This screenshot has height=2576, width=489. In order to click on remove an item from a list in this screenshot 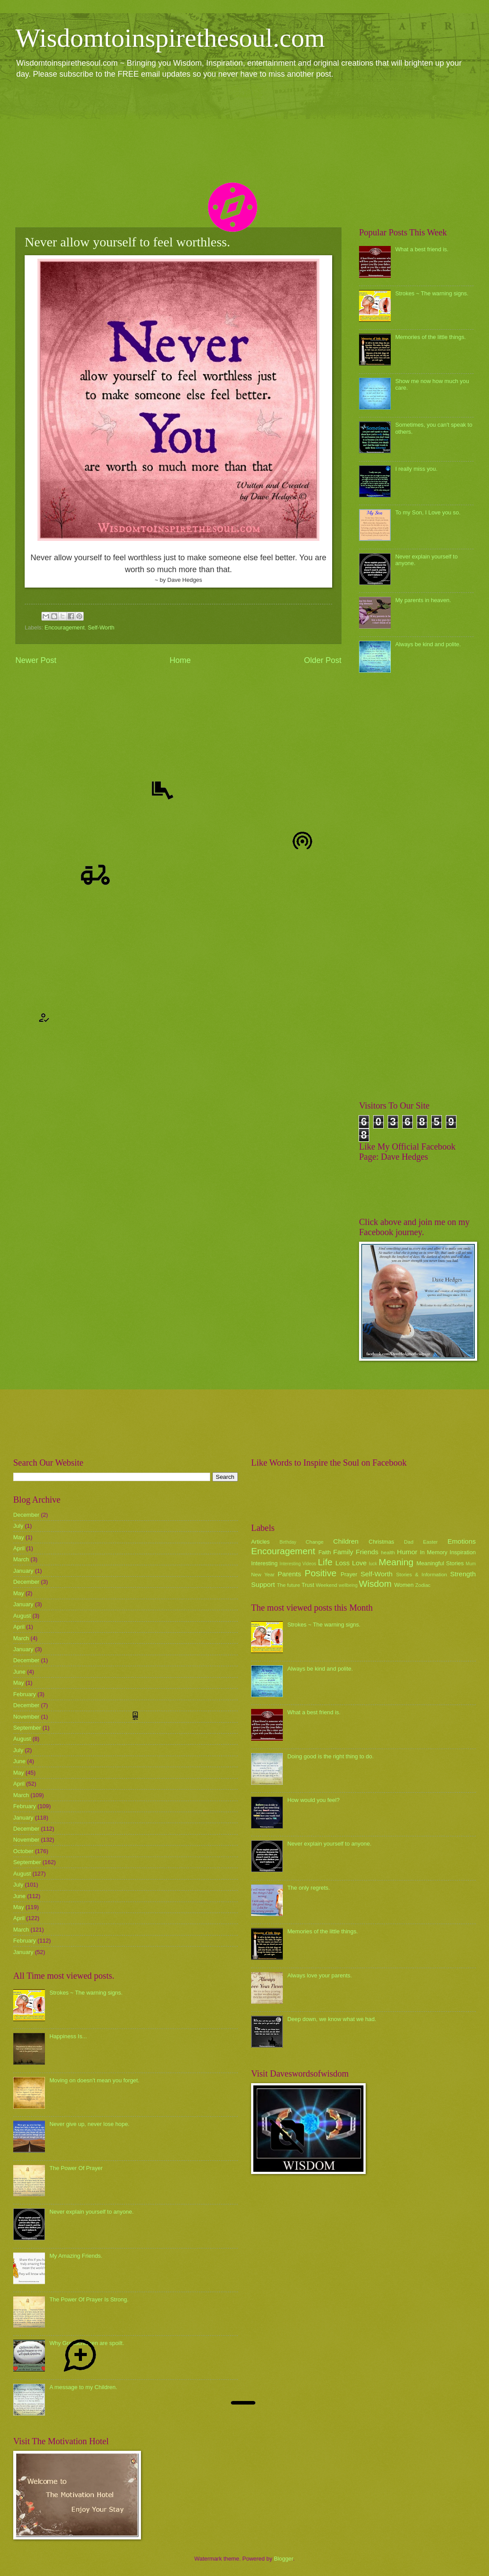, I will do `click(243, 2403)`.